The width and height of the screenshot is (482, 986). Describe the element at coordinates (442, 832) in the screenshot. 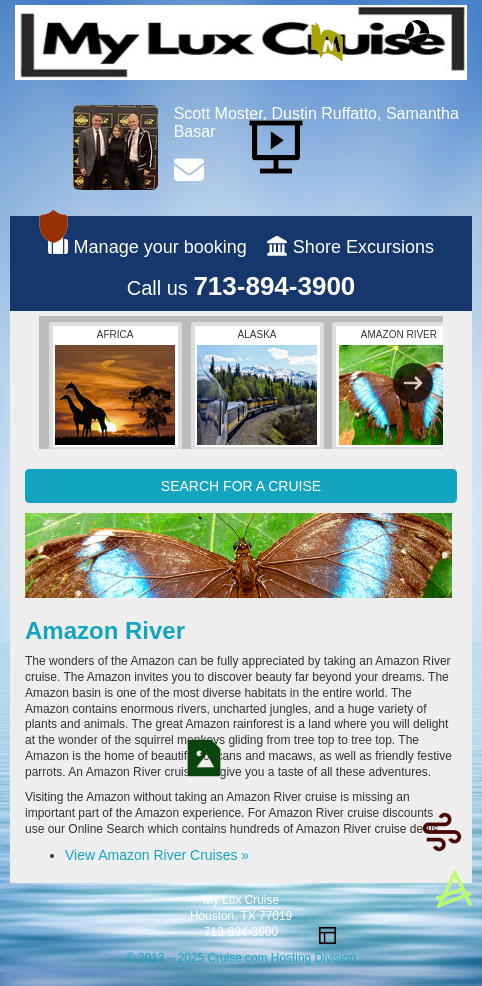

I see `indicates windy weather conditions` at that location.